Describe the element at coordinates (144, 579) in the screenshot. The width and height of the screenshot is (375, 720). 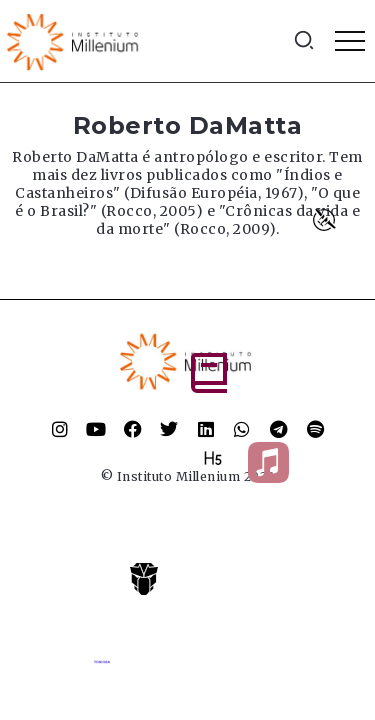
I see `PrimeVue UI component library logo` at that location.